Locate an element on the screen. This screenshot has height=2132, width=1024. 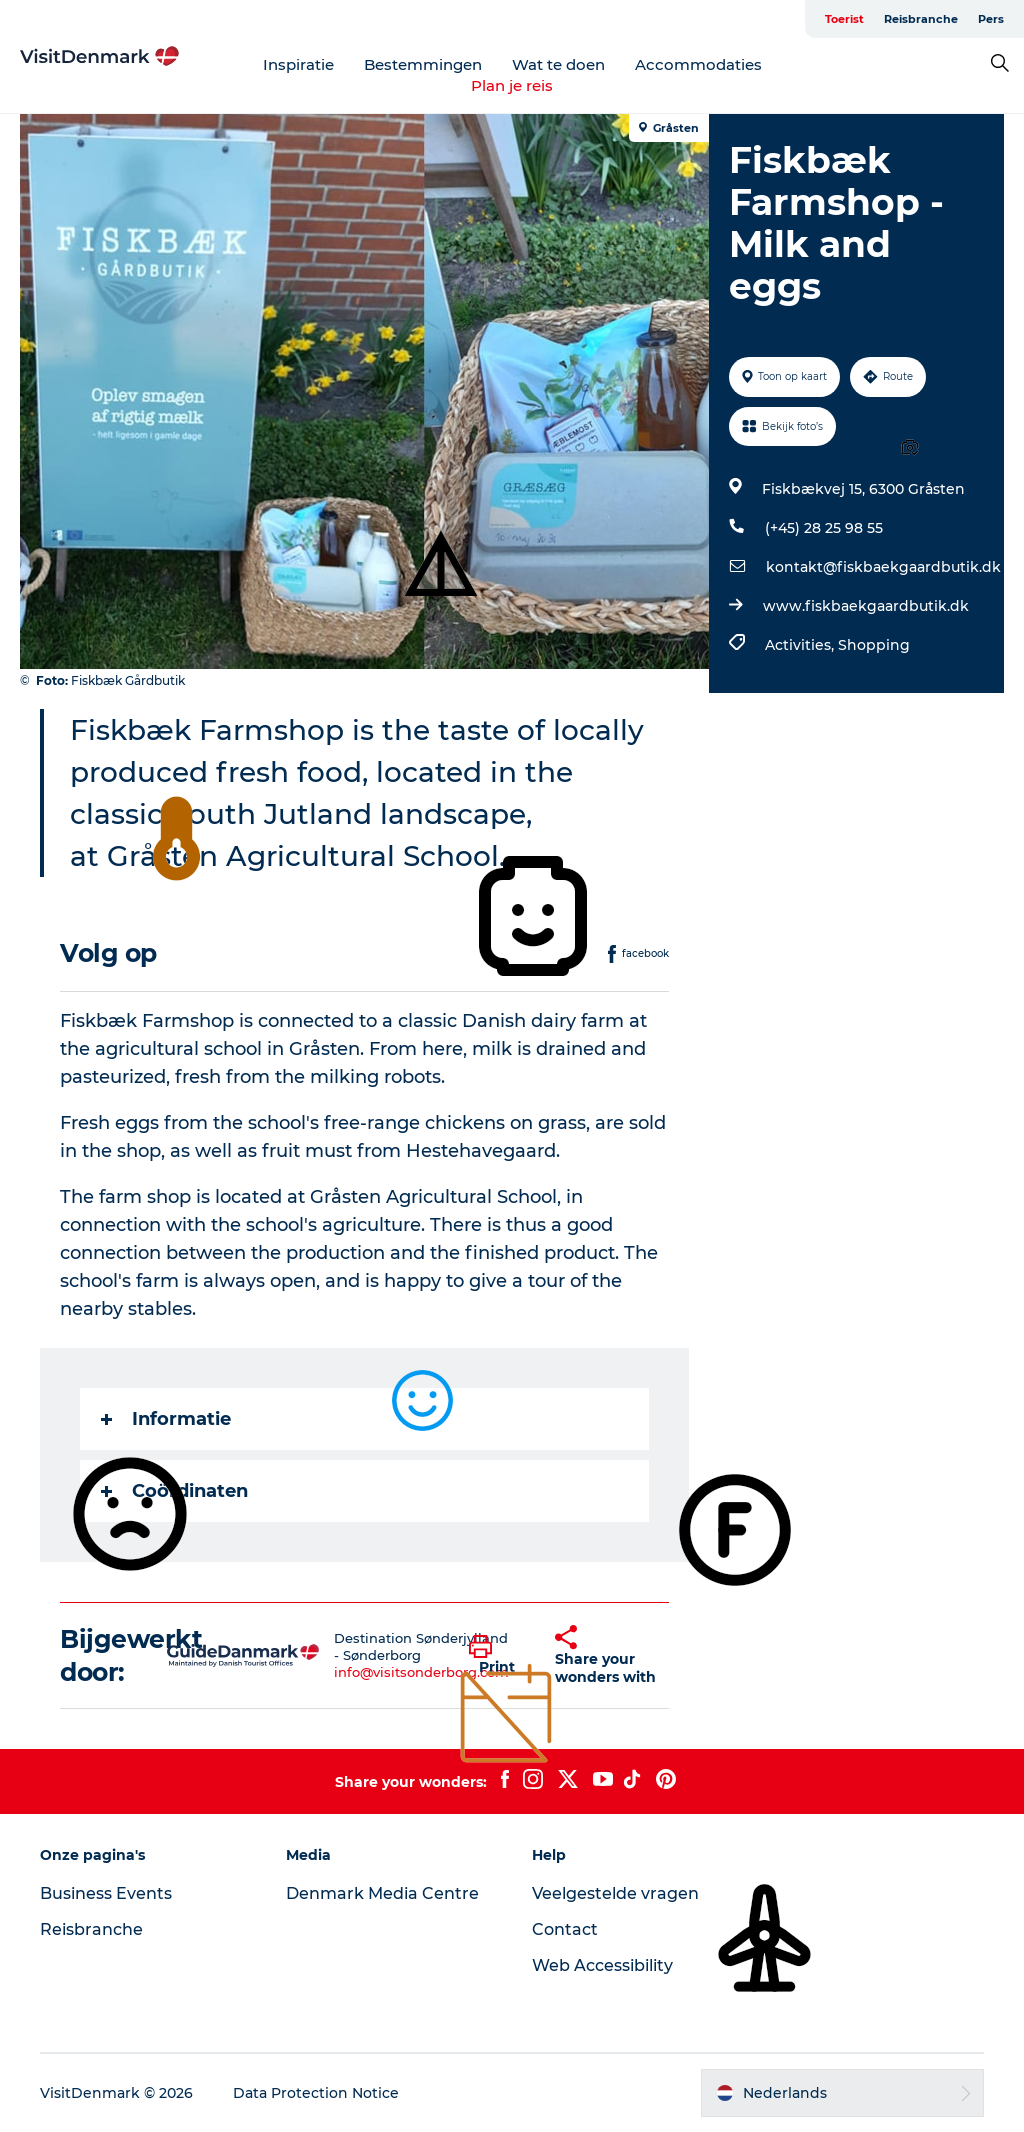
view wind energy or renewable power settings is located at coordinates (764, 1940).